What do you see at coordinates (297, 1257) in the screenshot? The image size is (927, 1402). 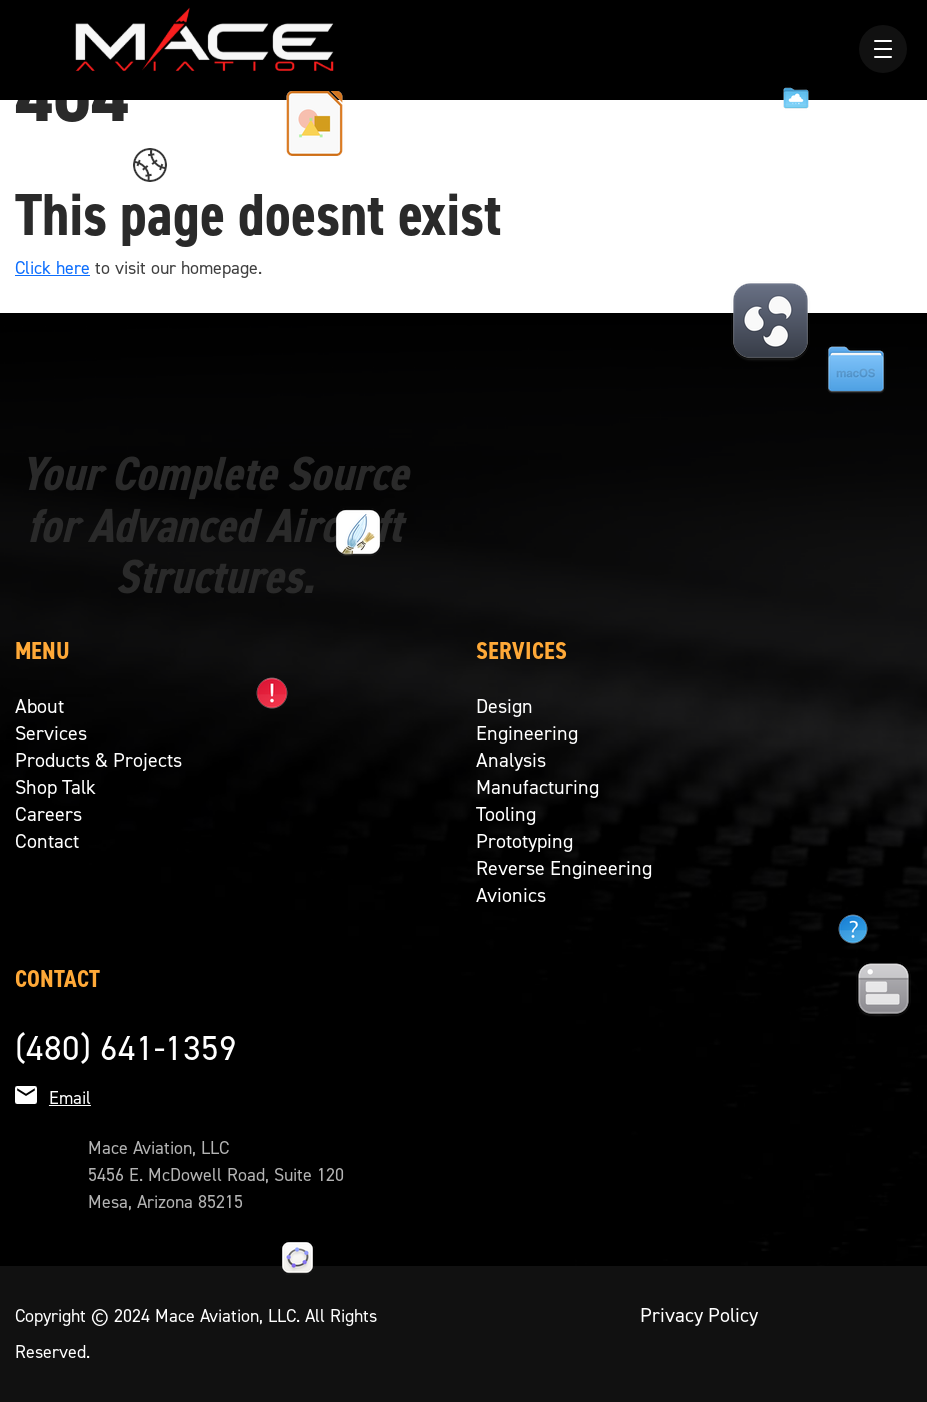 I see `open geogebra mathematics application` at bounding box center [297, 1257].